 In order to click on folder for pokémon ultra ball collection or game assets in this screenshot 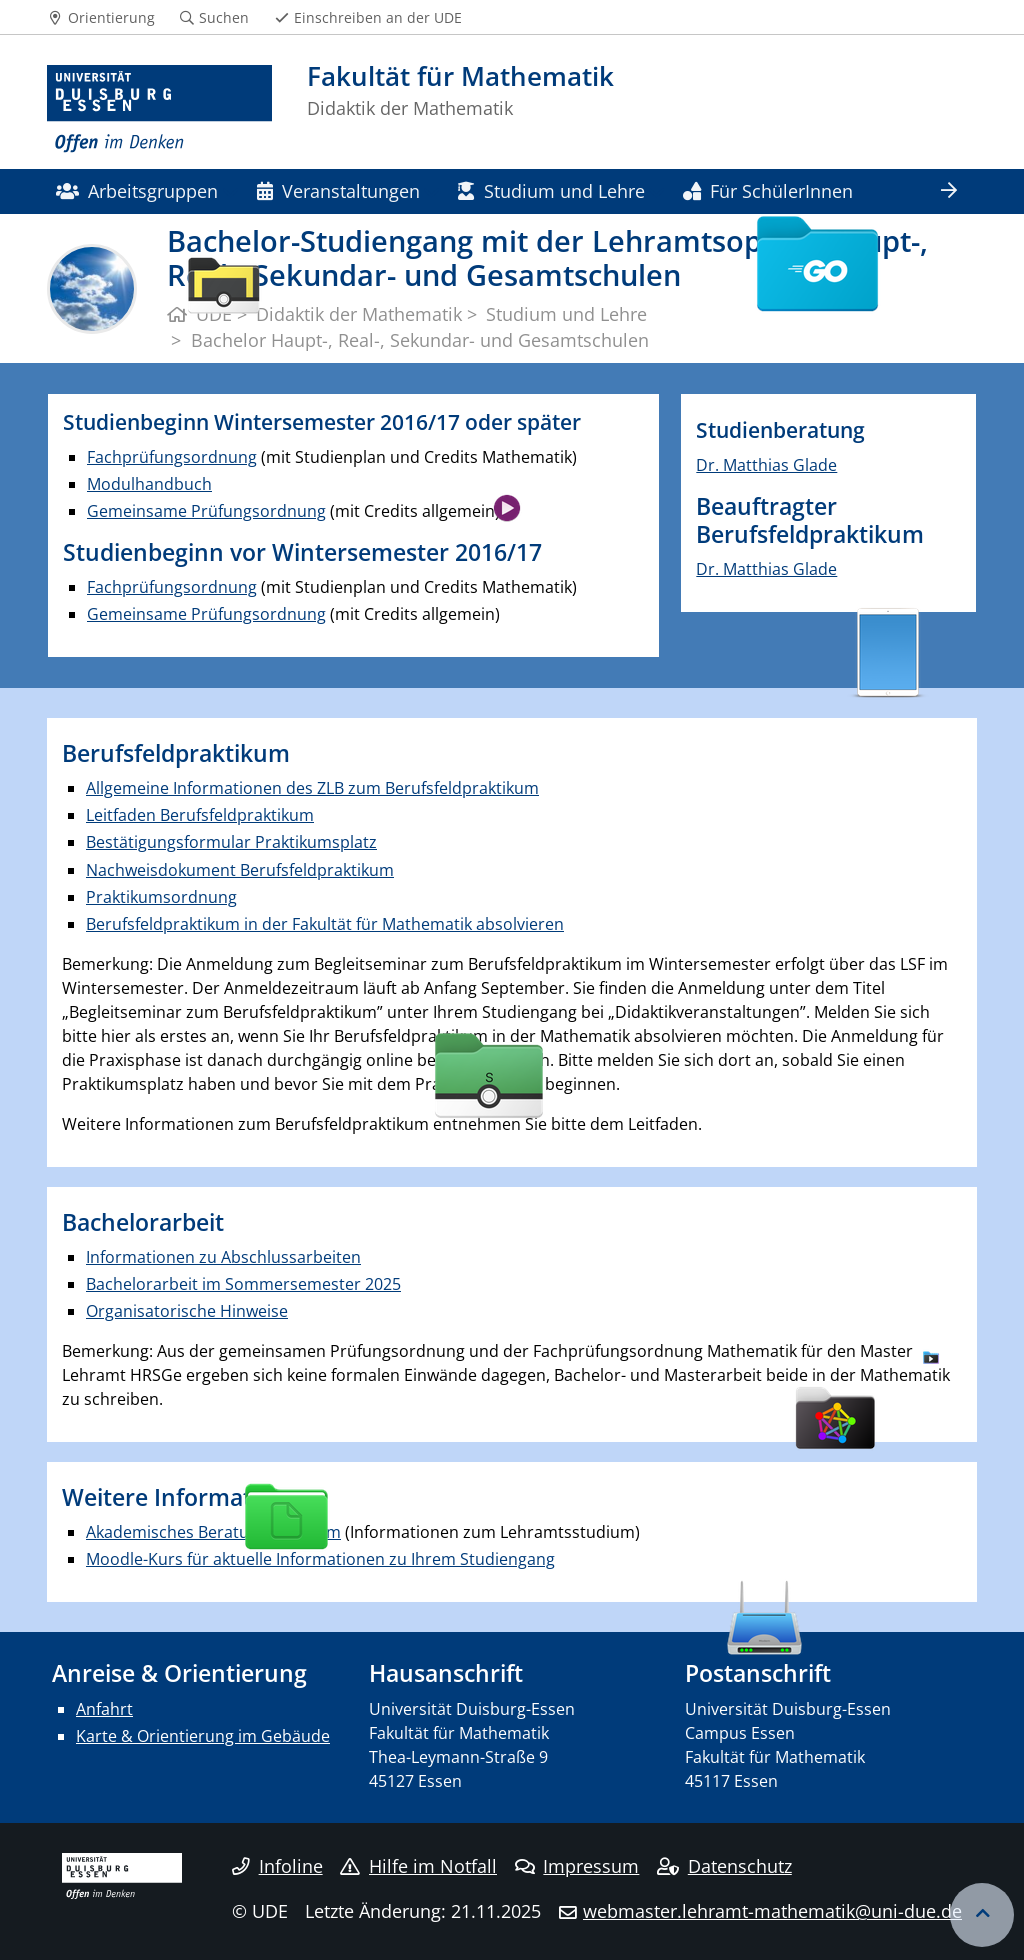, I will do `click(223, 287)`.